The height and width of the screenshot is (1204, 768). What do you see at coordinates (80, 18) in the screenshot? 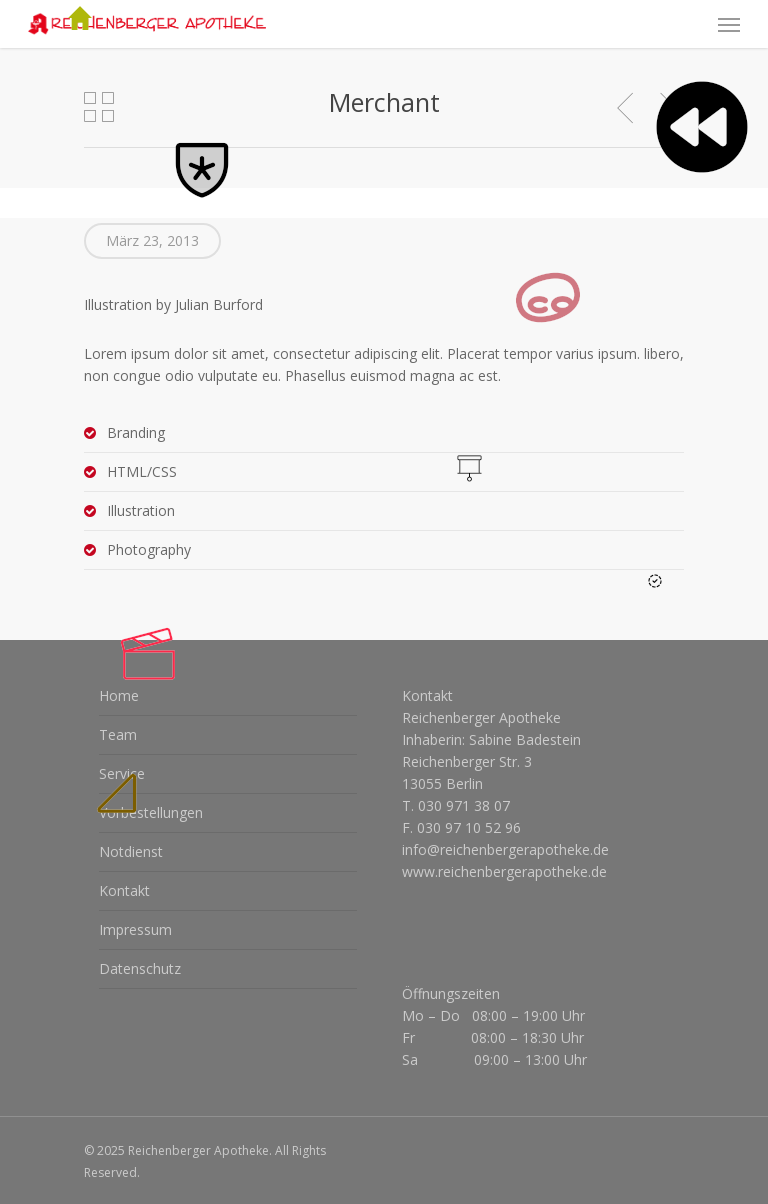
I see `navigate to the home screen` at bounding box center [80, 18].